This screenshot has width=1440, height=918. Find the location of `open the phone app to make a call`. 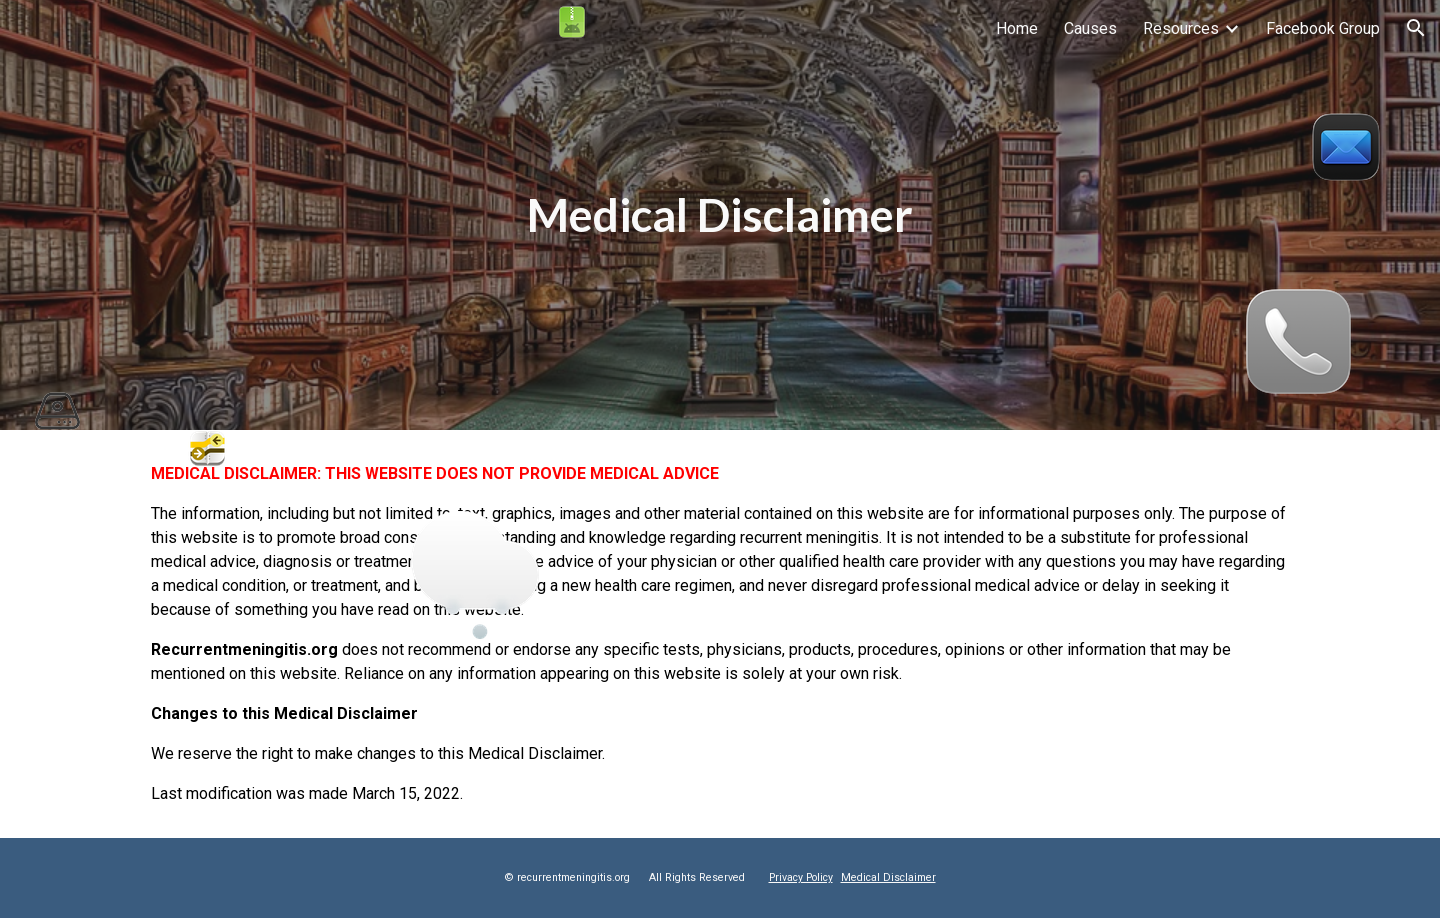

open the phone app to make a call is located at coordinates (1298, 341).